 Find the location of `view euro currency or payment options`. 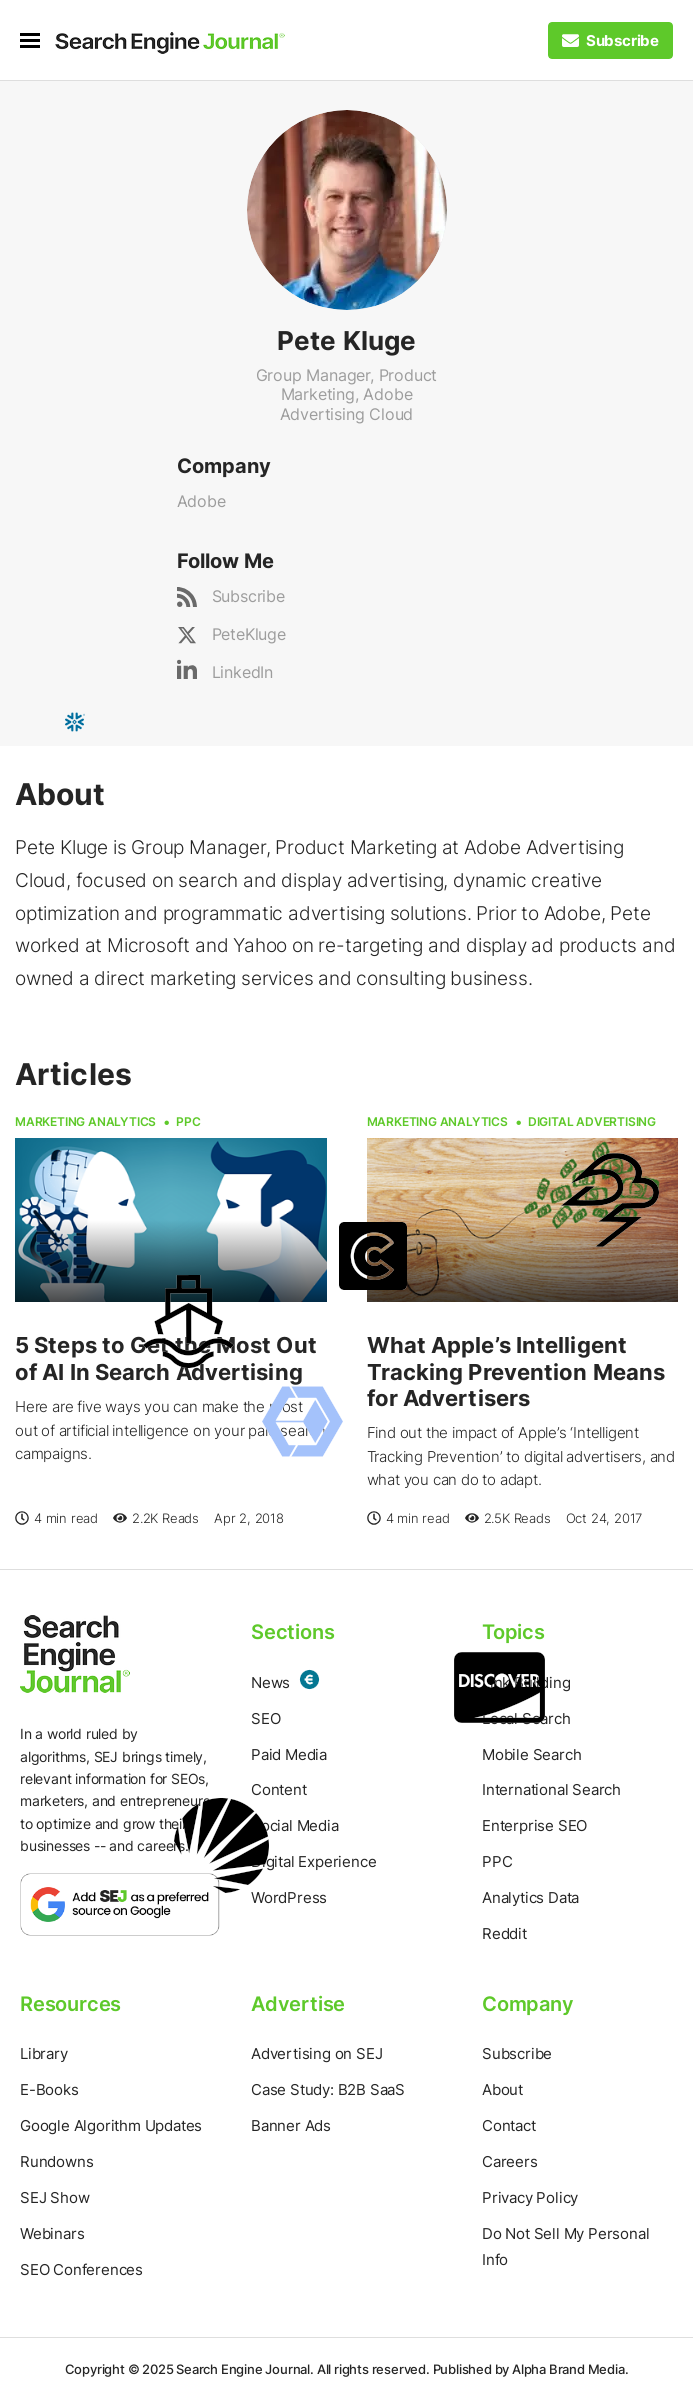

view euro currency or payment options is located at coordinates (309, 1679).